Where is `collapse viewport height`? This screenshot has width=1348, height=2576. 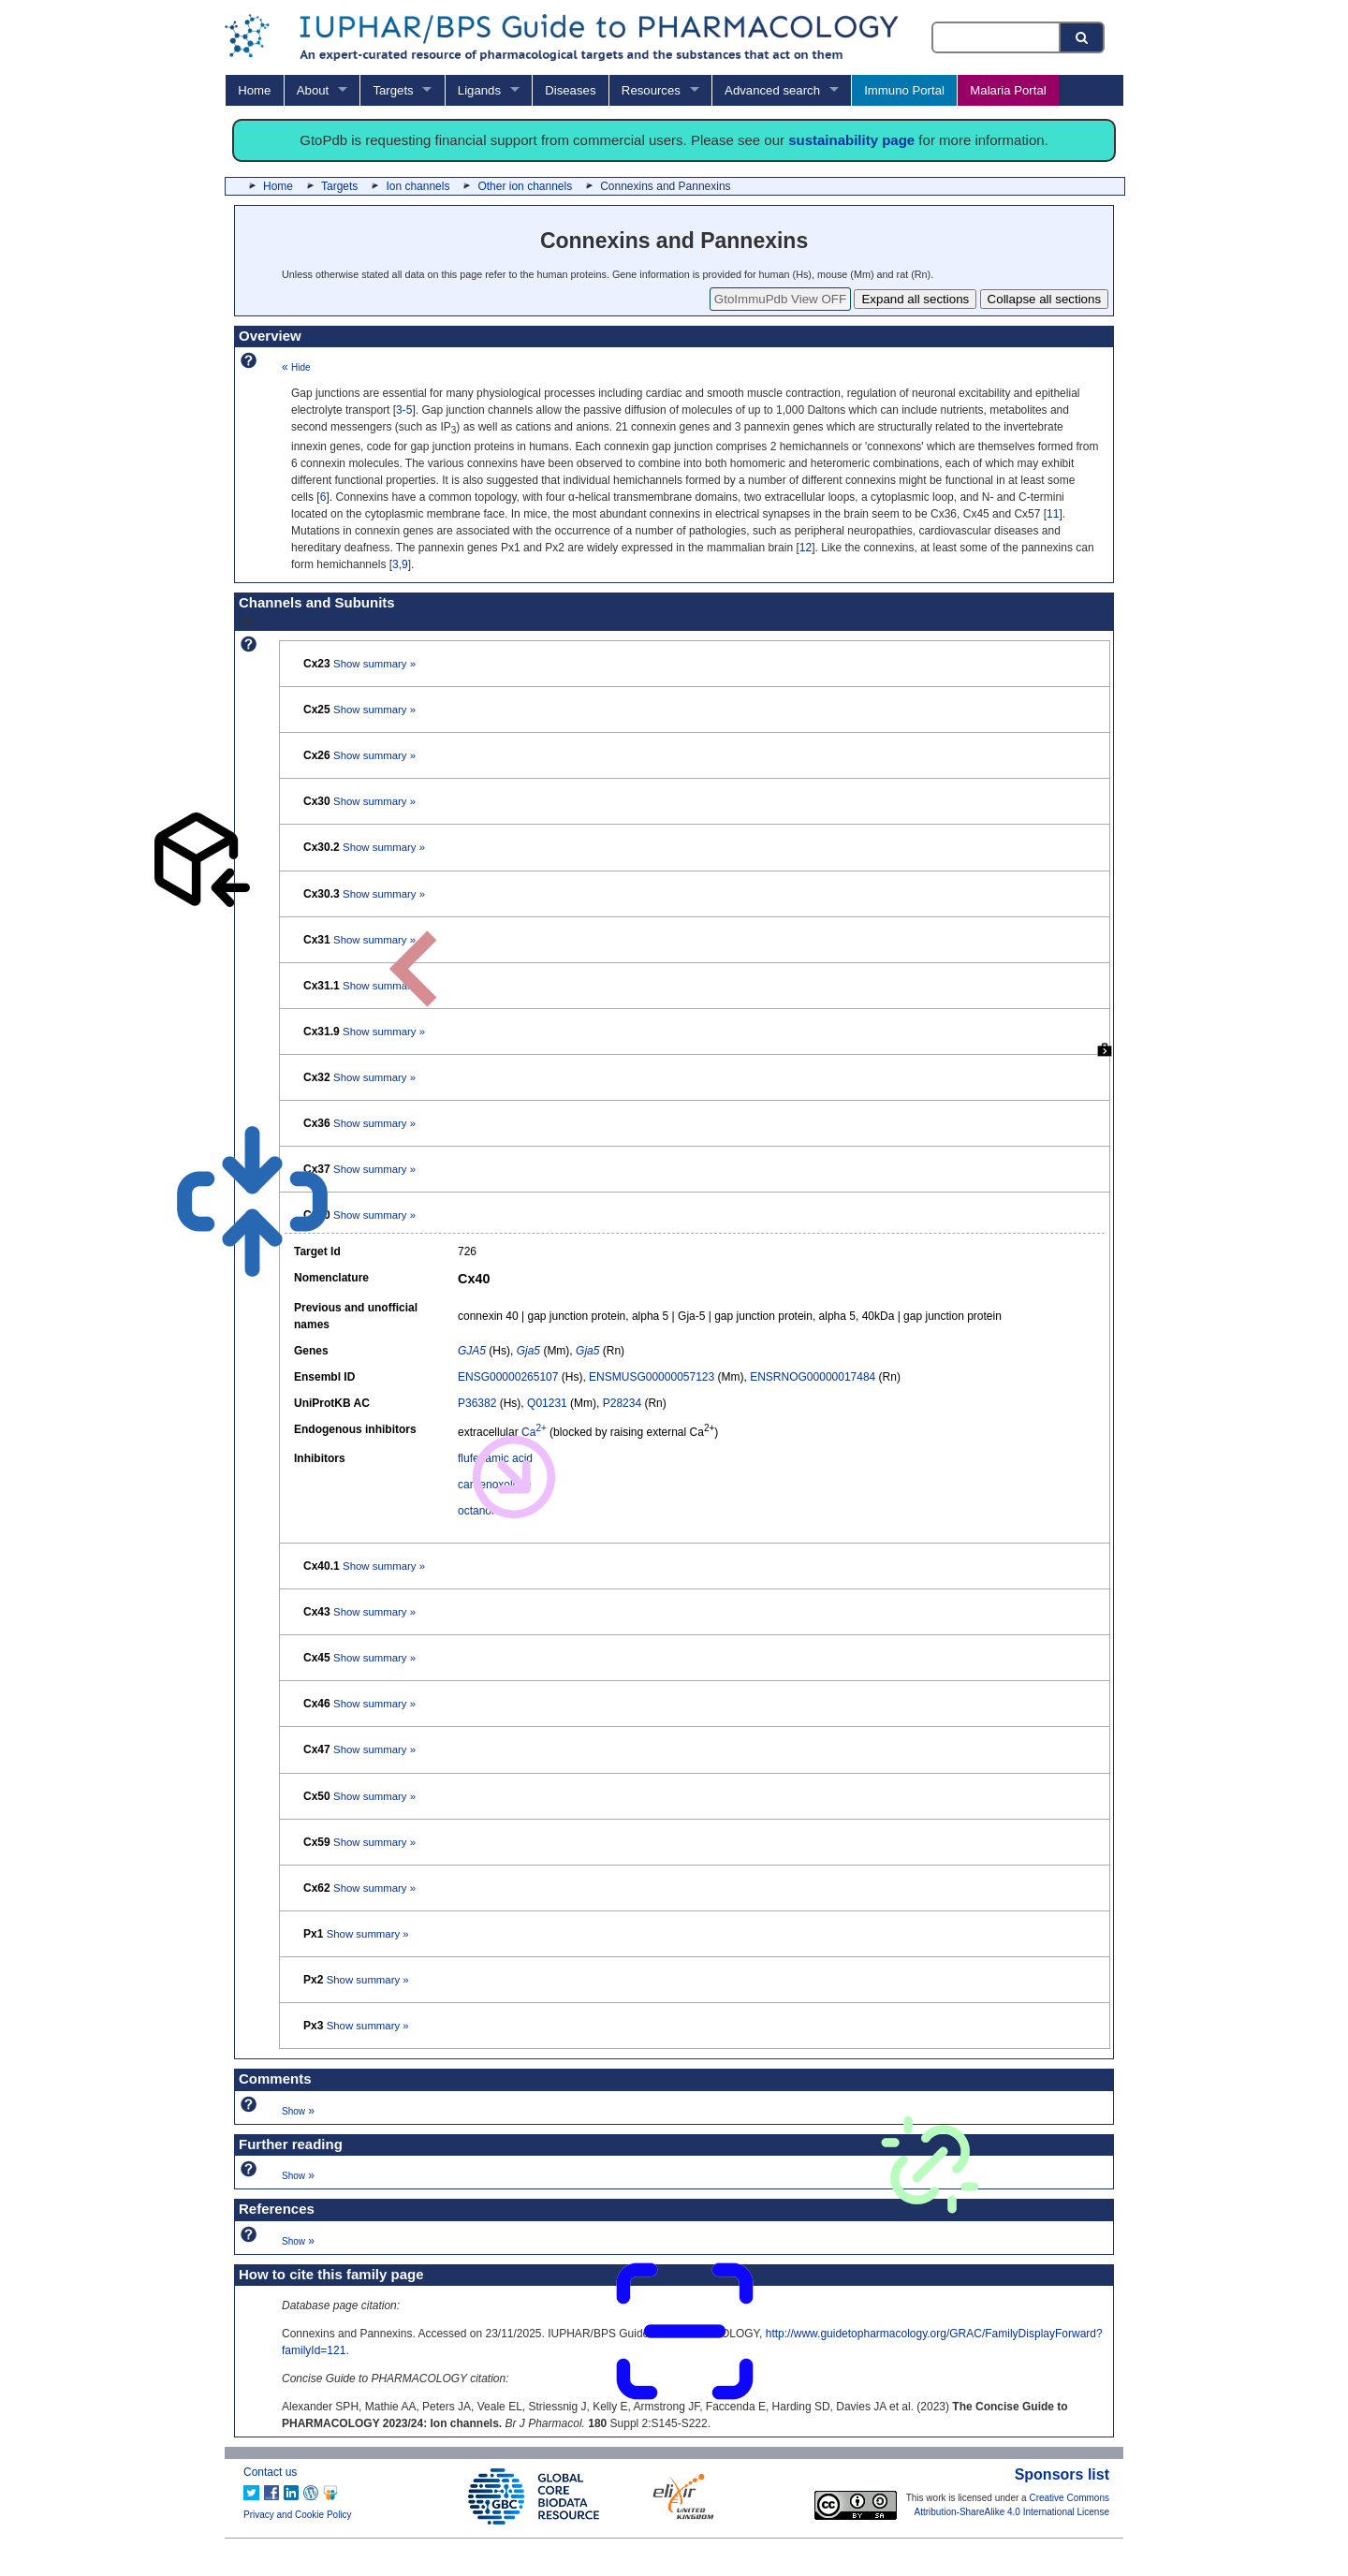 collapse viewport height is located at coordinates (252, 1201).